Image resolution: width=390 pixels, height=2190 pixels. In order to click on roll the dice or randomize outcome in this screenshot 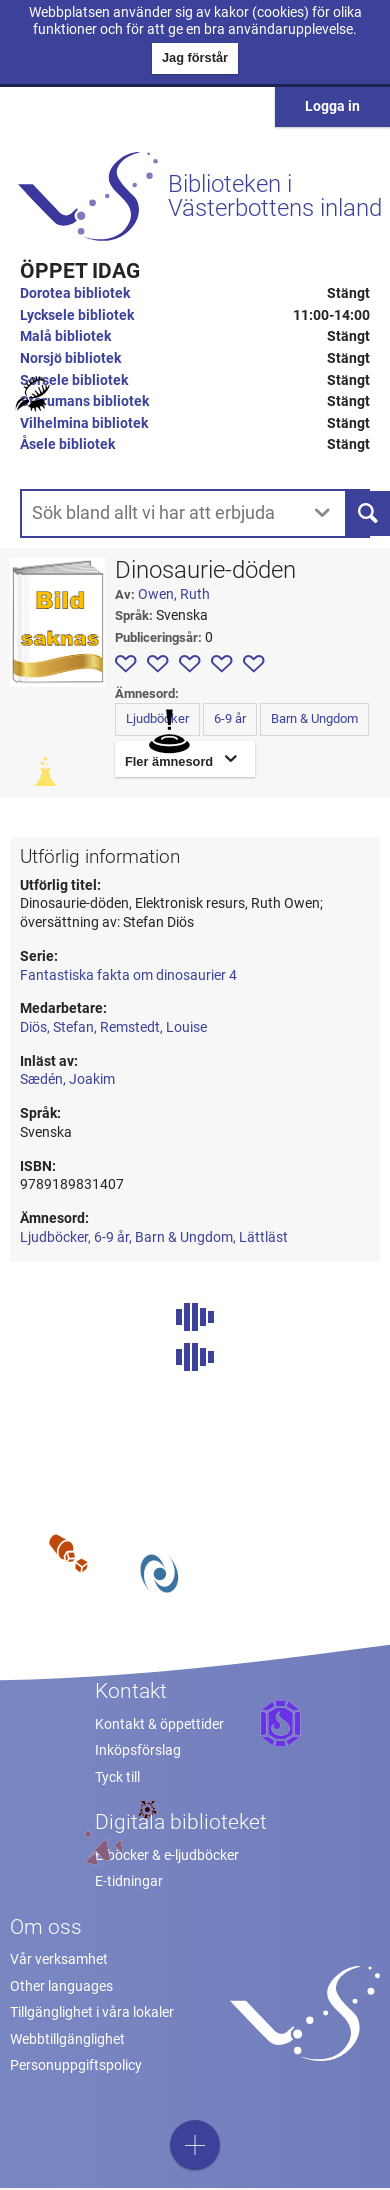, I will do `click(68, 1553)`.